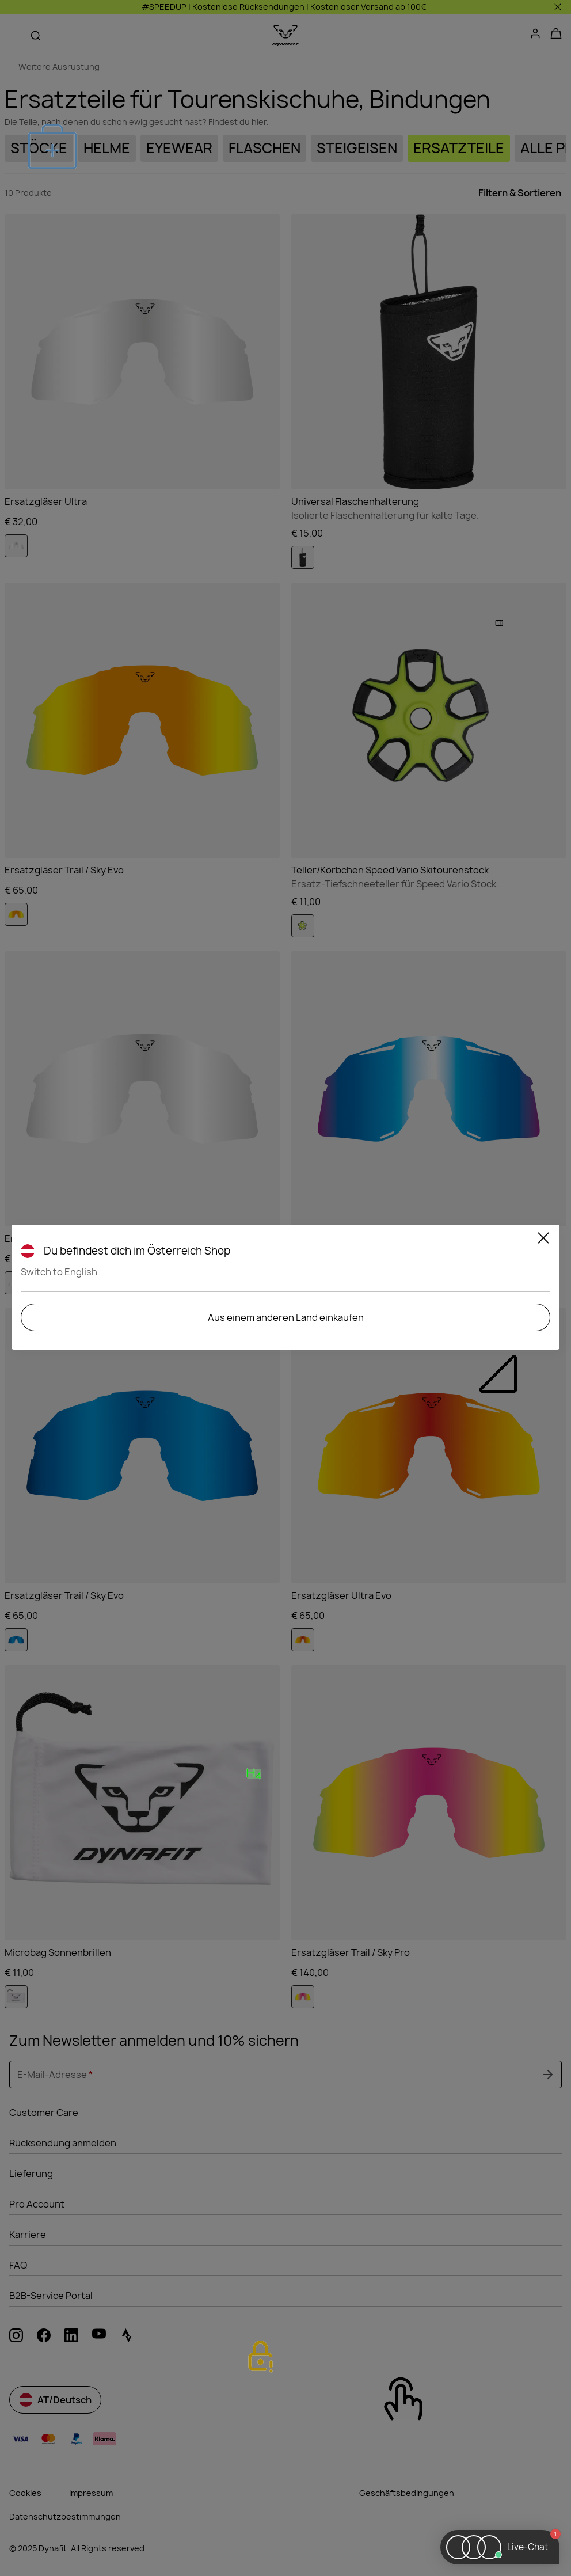 This screenshot has width=571, height=2576. I want to click on access microwave controls or settings, so click(499, 623).